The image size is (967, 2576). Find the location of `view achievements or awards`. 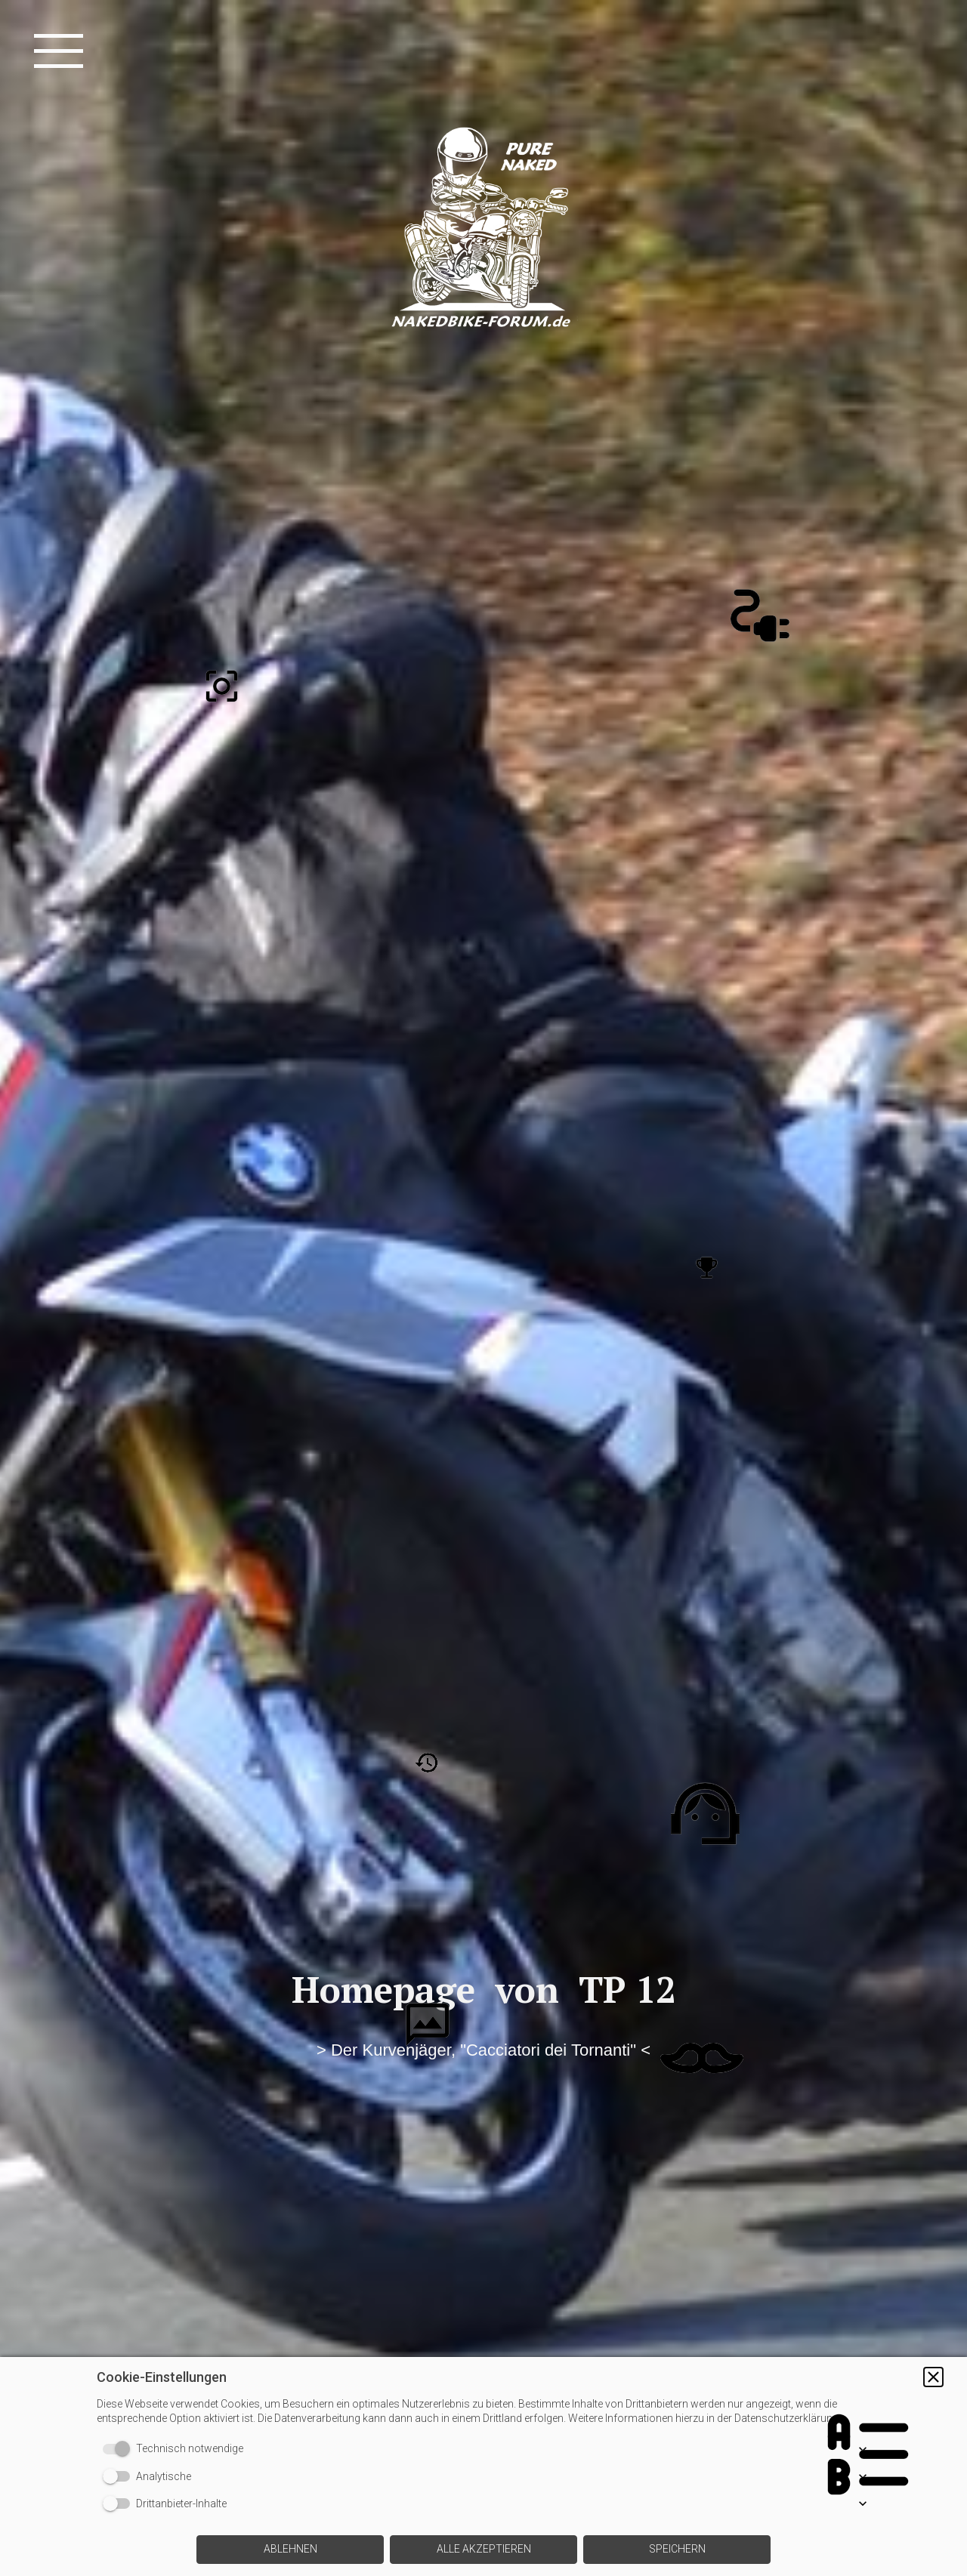

view achievements or awards is located at coordinates (706, 1267).